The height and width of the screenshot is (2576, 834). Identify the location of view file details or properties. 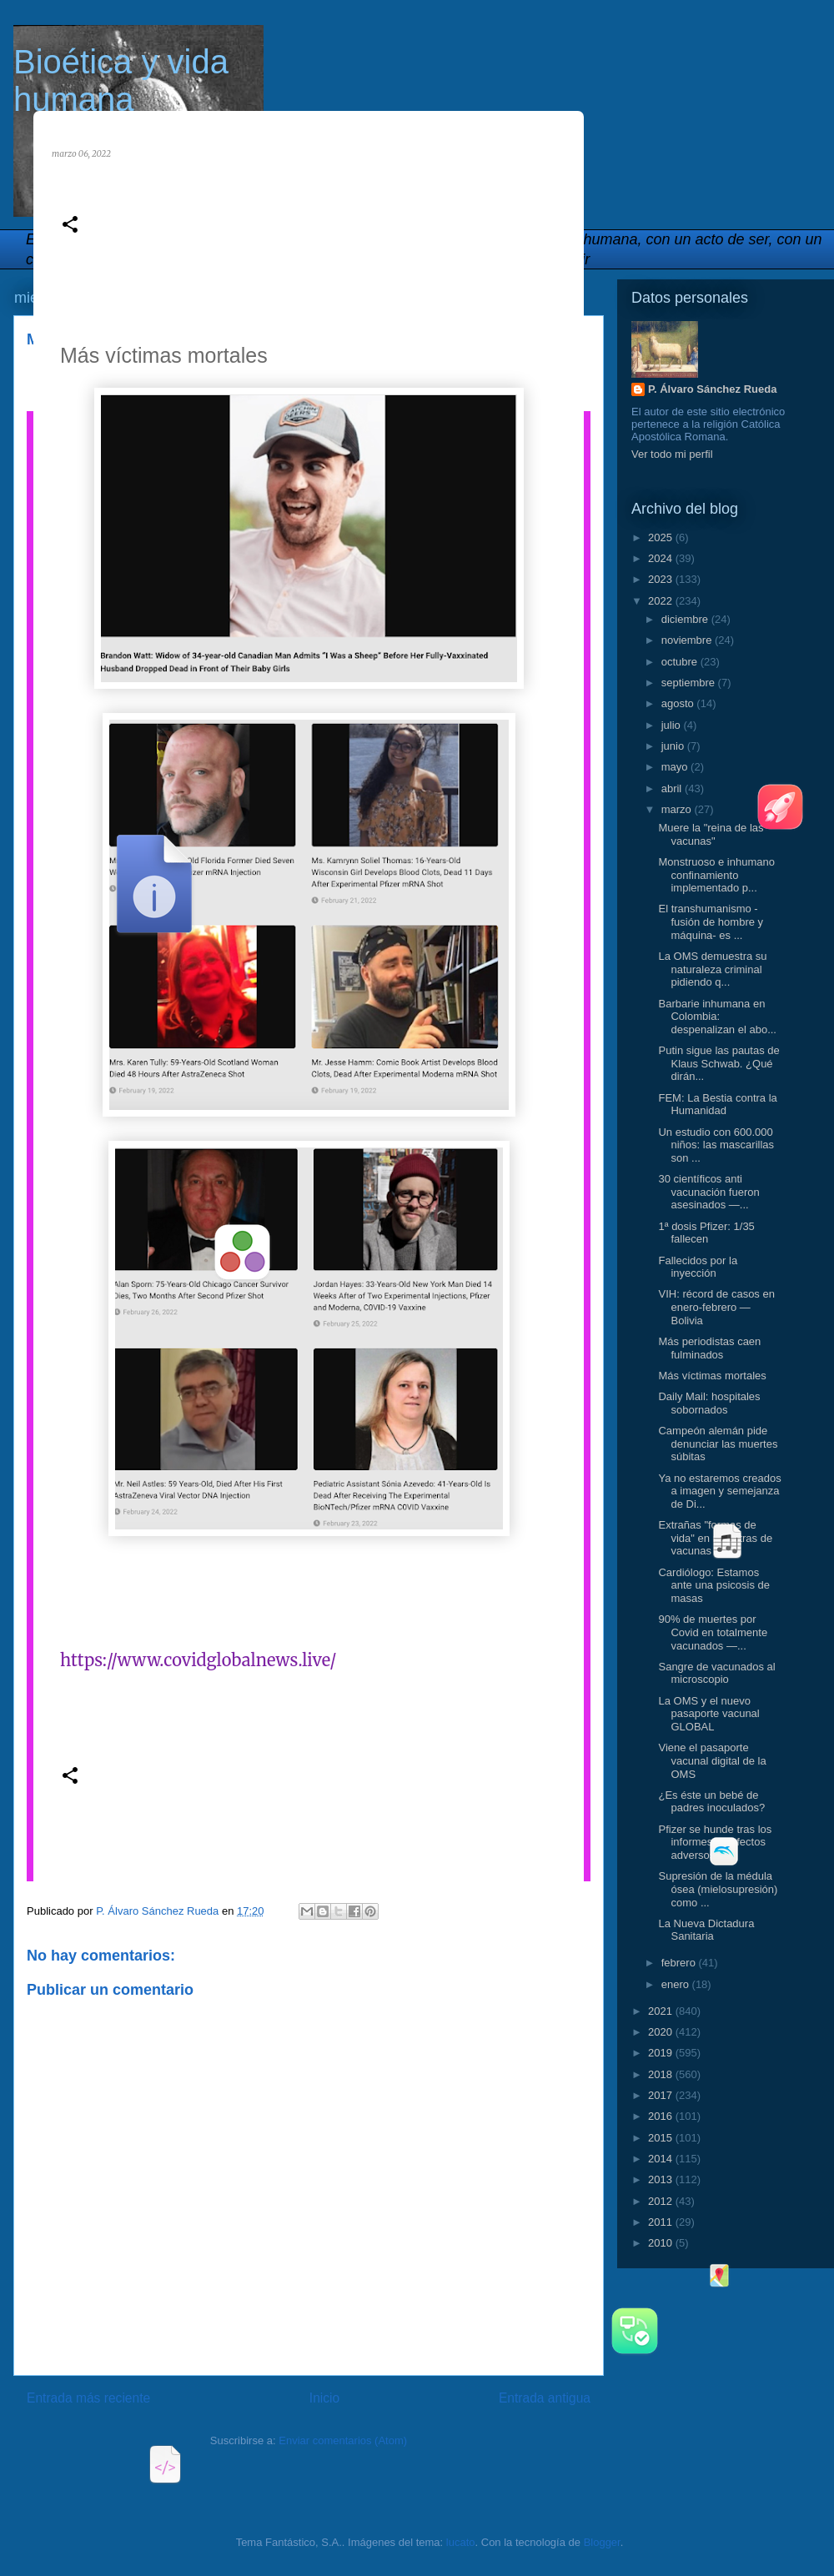
(154, 886).